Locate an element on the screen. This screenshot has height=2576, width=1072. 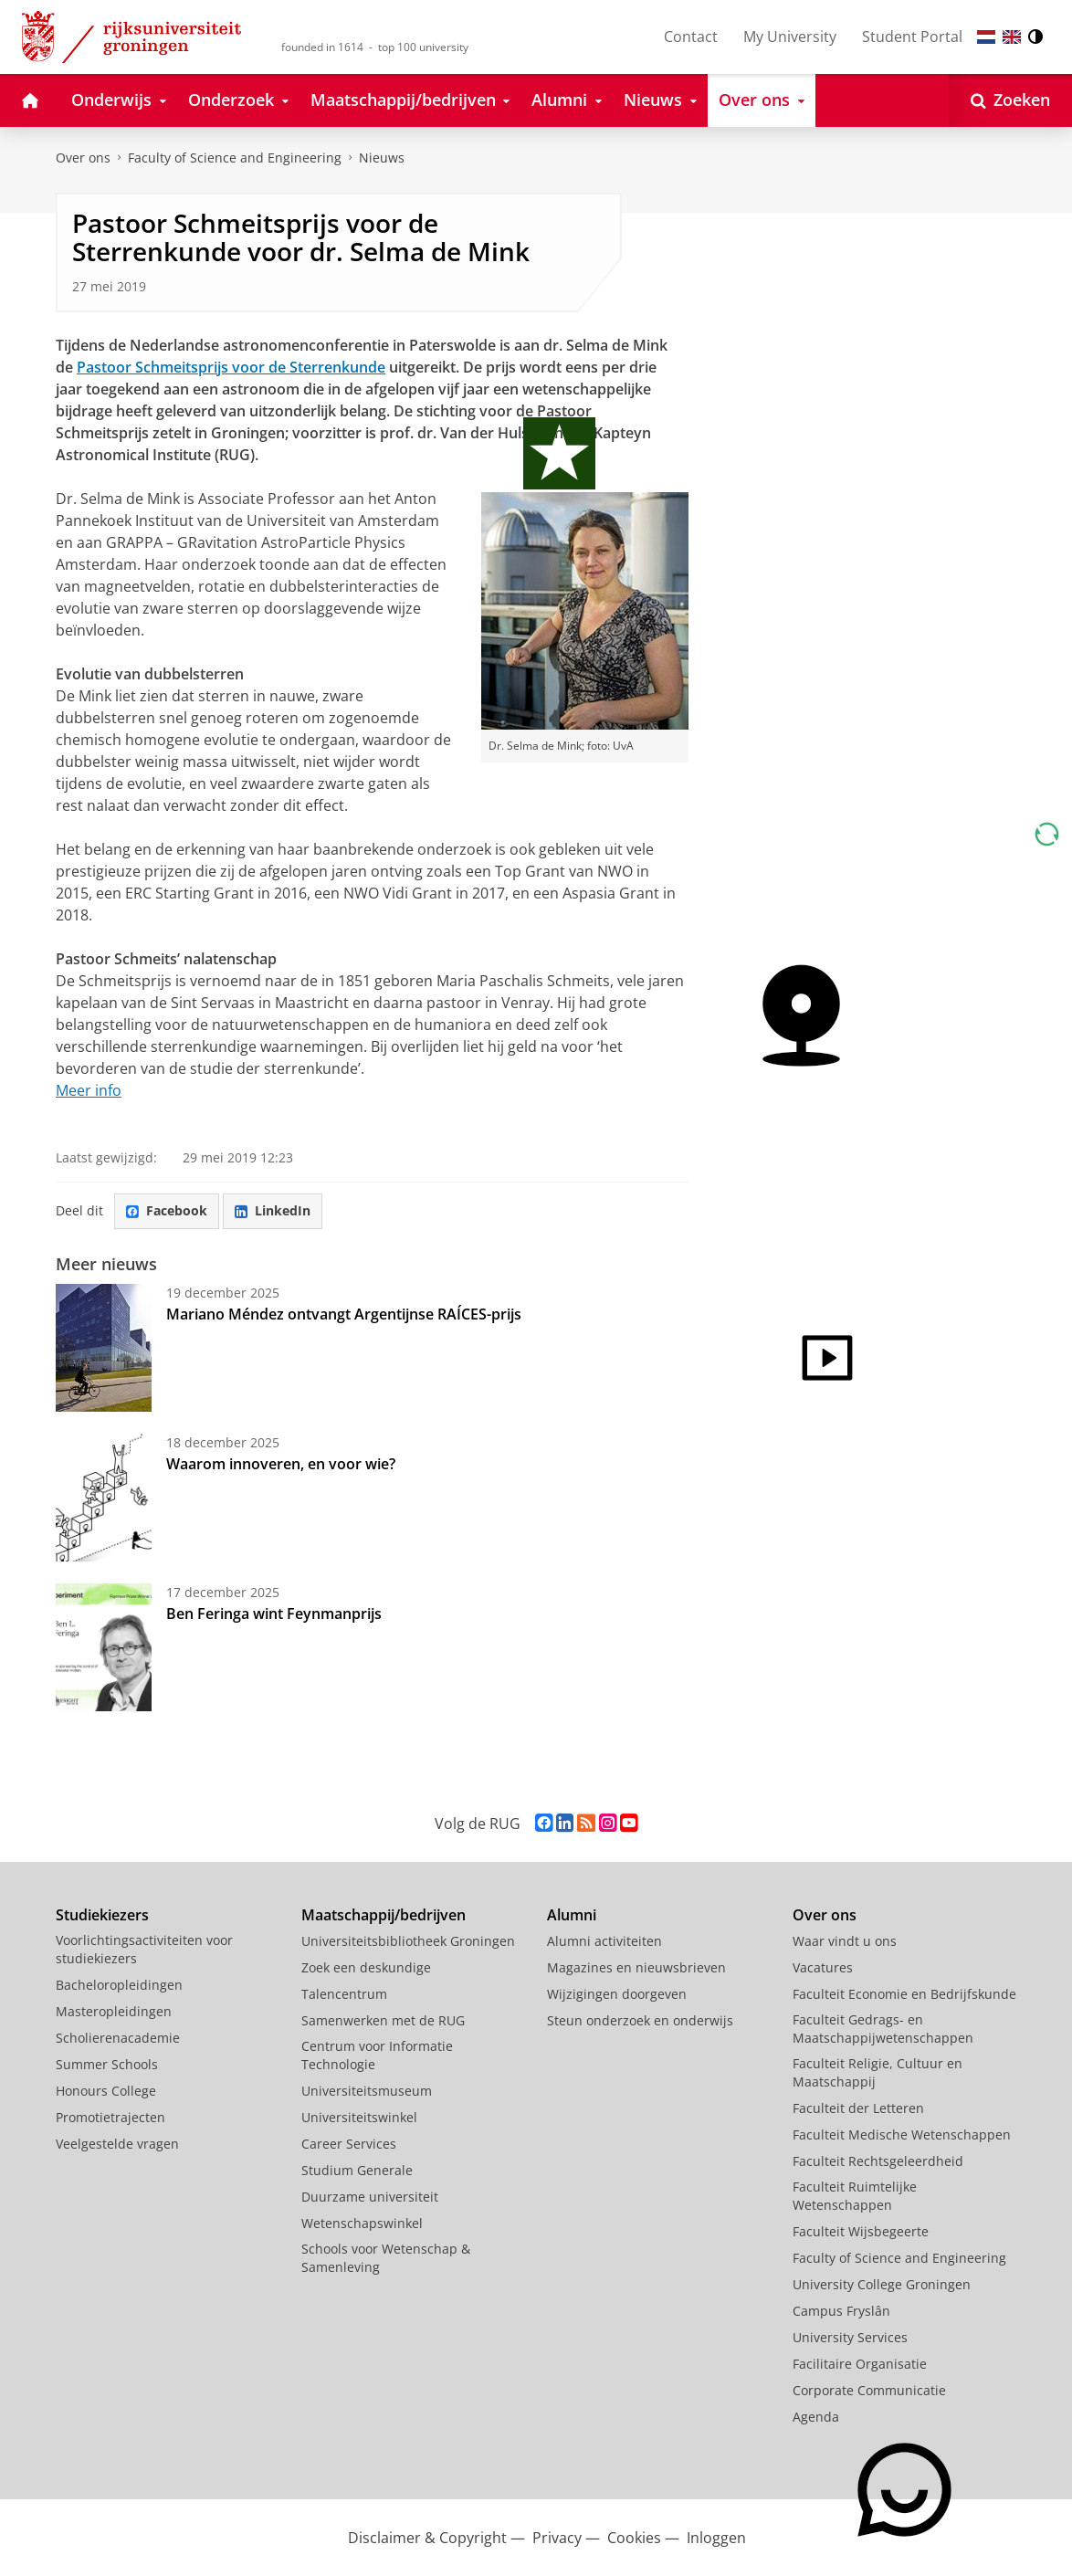
open chat or messaging feature is located at coordinates (904, 2489).